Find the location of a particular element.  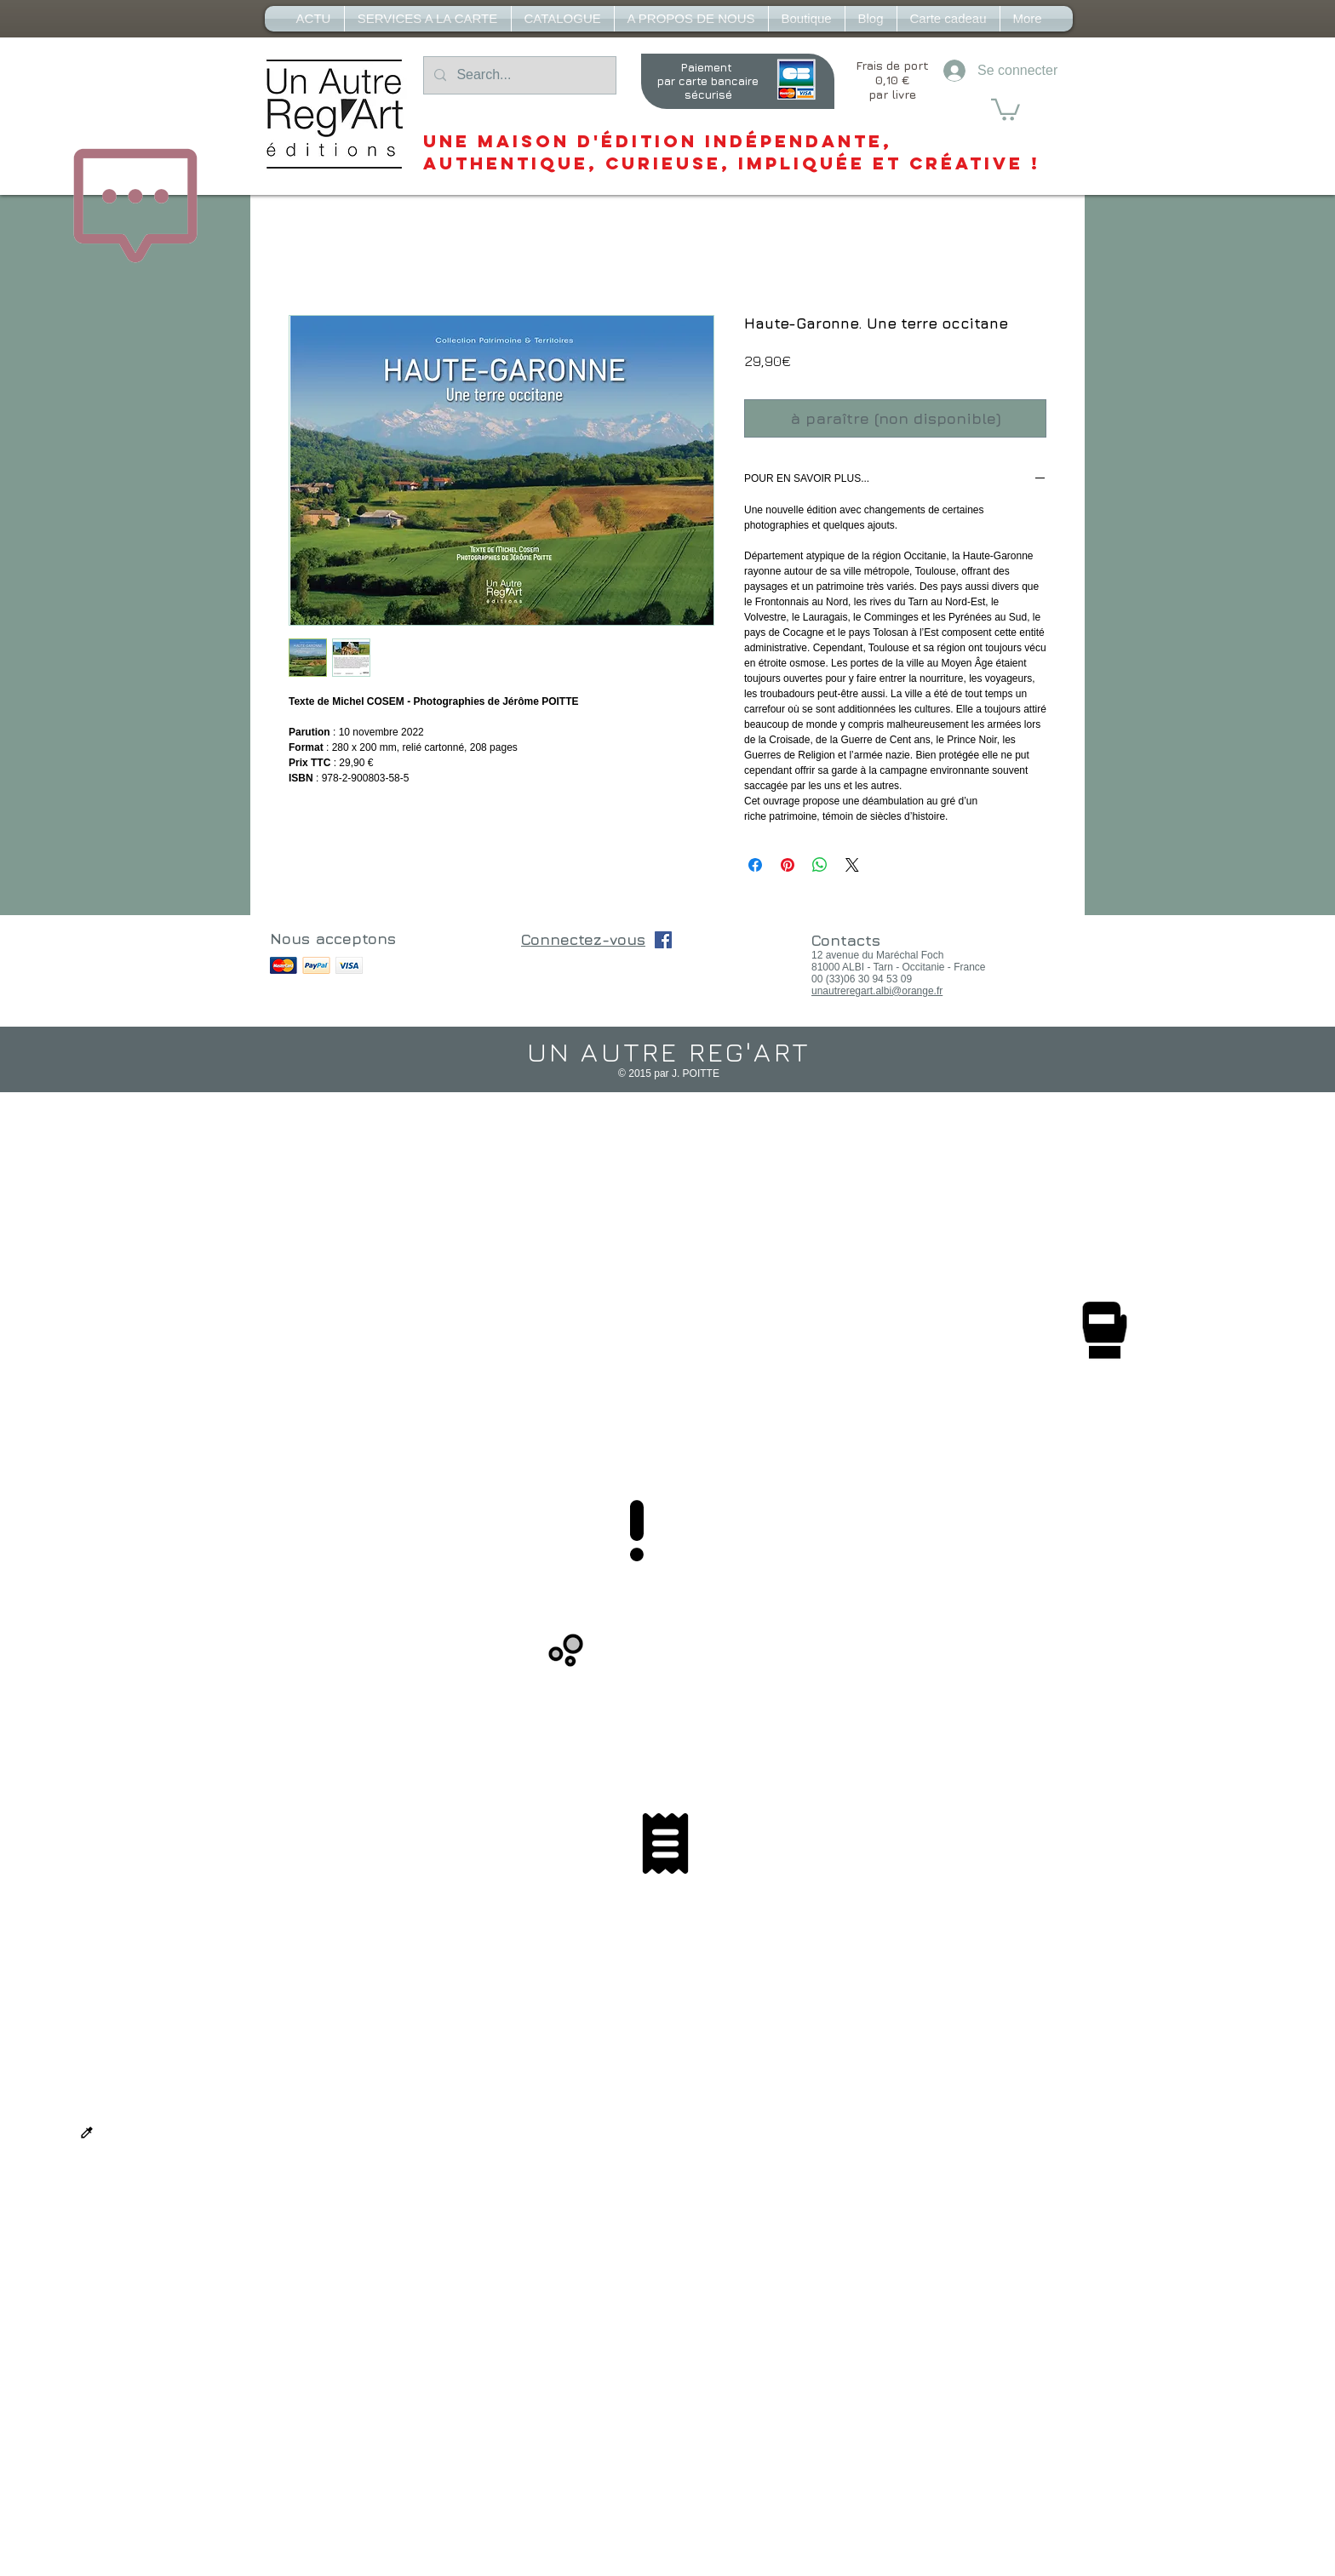

access MMA or boxing-related content is located at coordinates (1104, 1330).